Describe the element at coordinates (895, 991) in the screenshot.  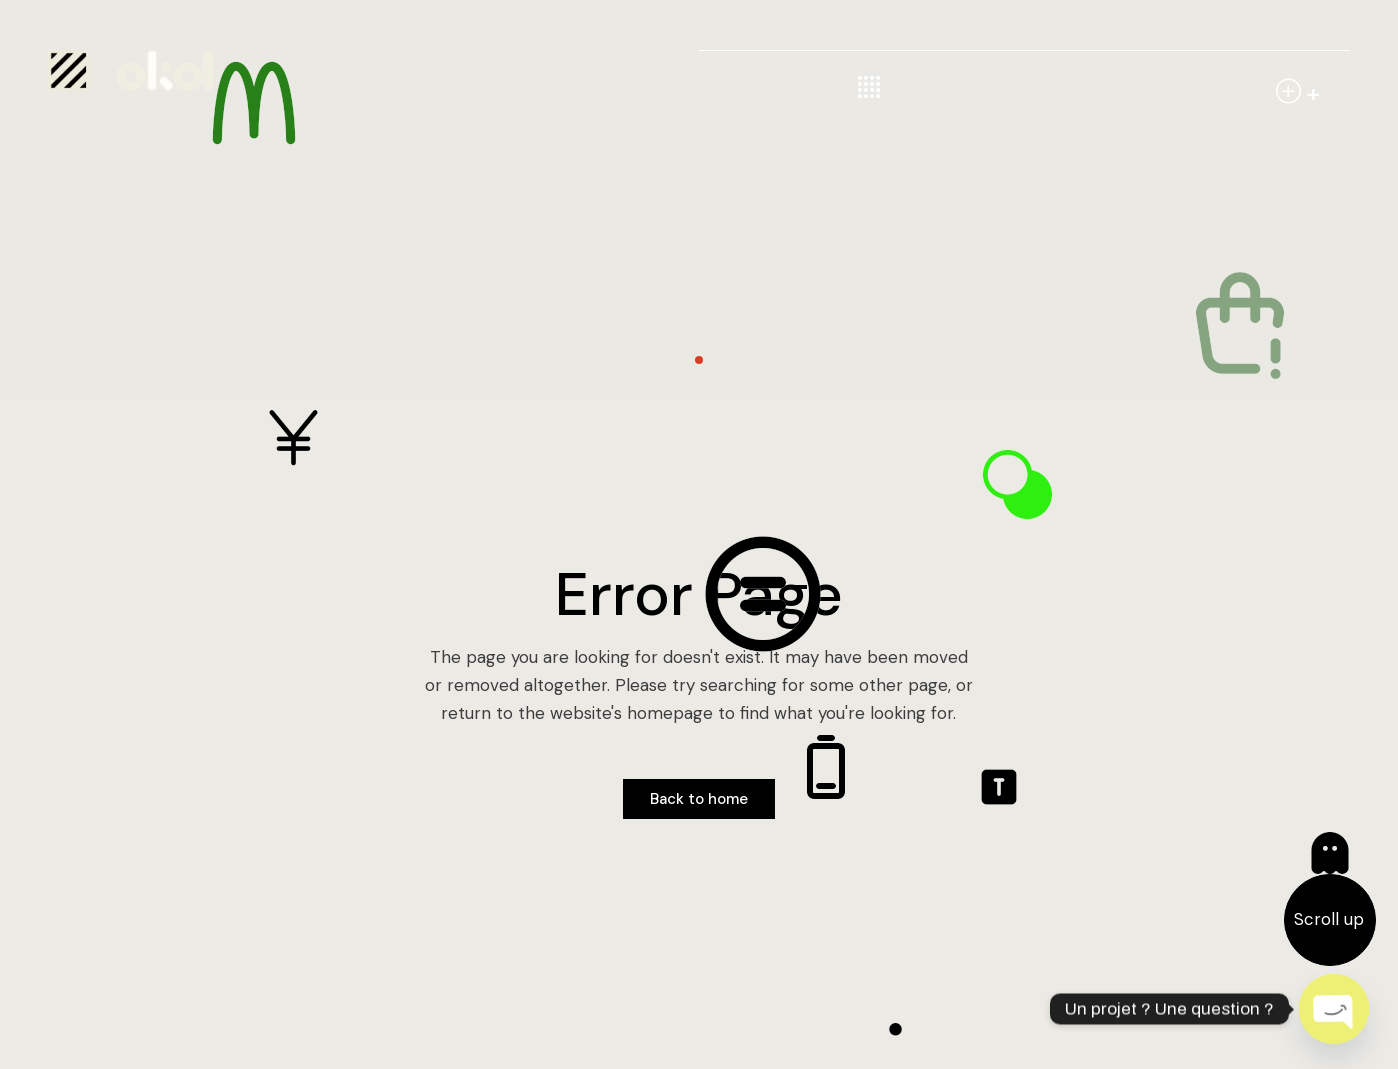
I see `no wifi signal available` at that location.